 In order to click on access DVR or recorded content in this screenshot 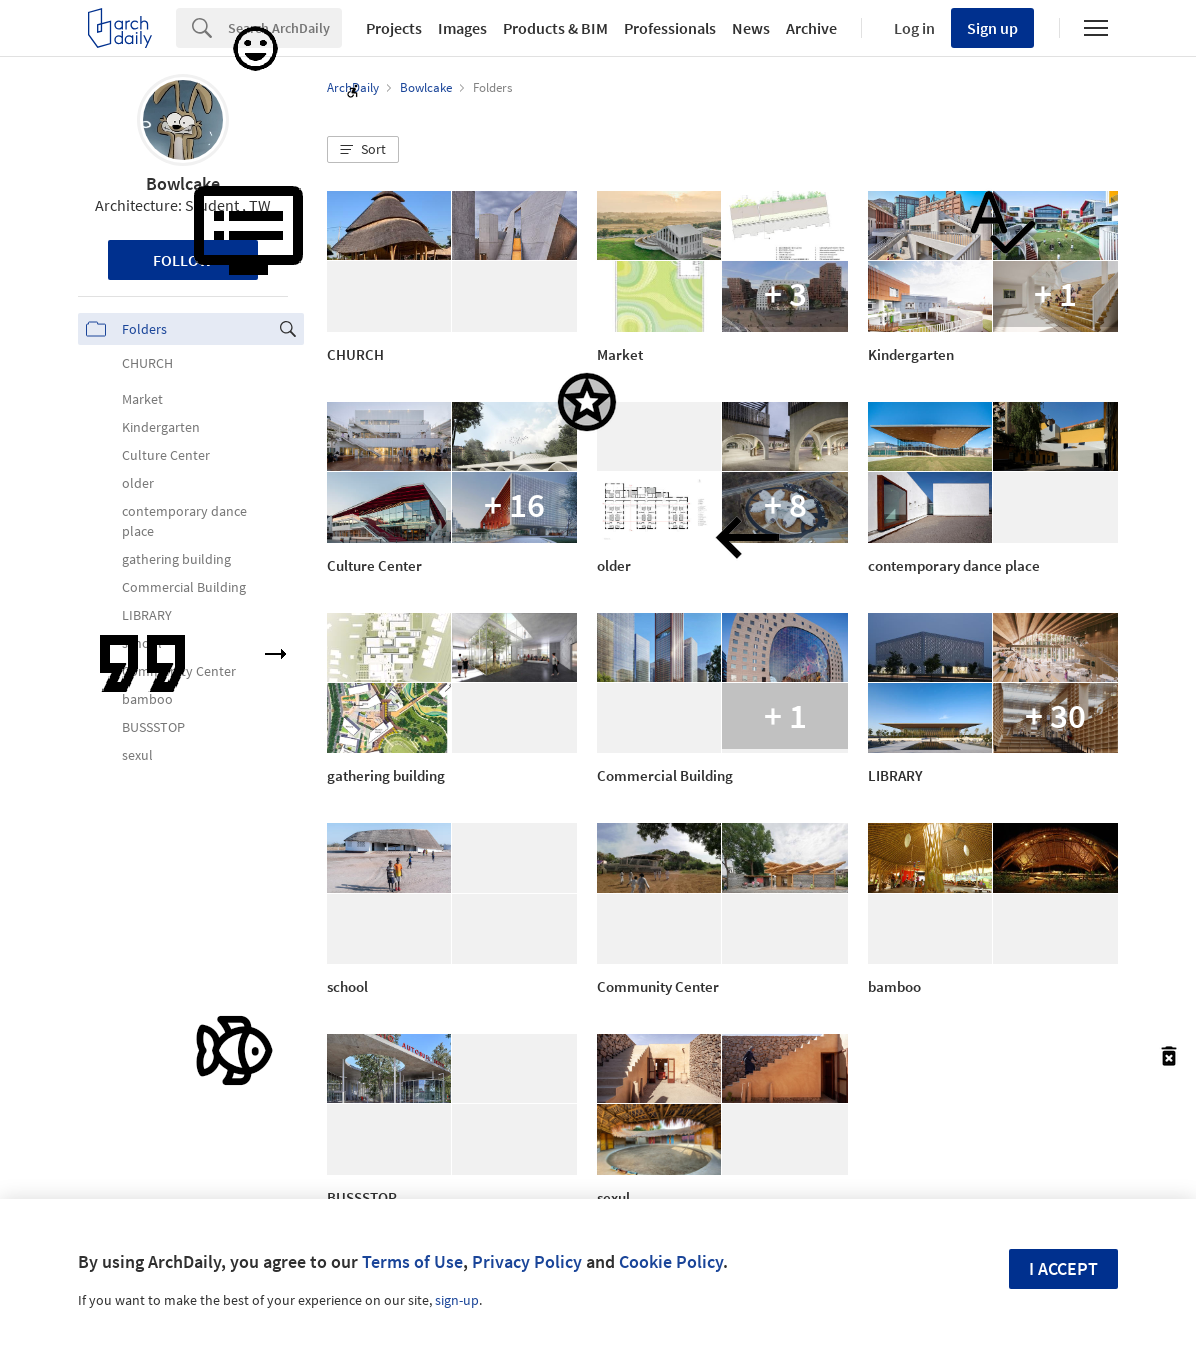, I will do `click(248, 230)`.